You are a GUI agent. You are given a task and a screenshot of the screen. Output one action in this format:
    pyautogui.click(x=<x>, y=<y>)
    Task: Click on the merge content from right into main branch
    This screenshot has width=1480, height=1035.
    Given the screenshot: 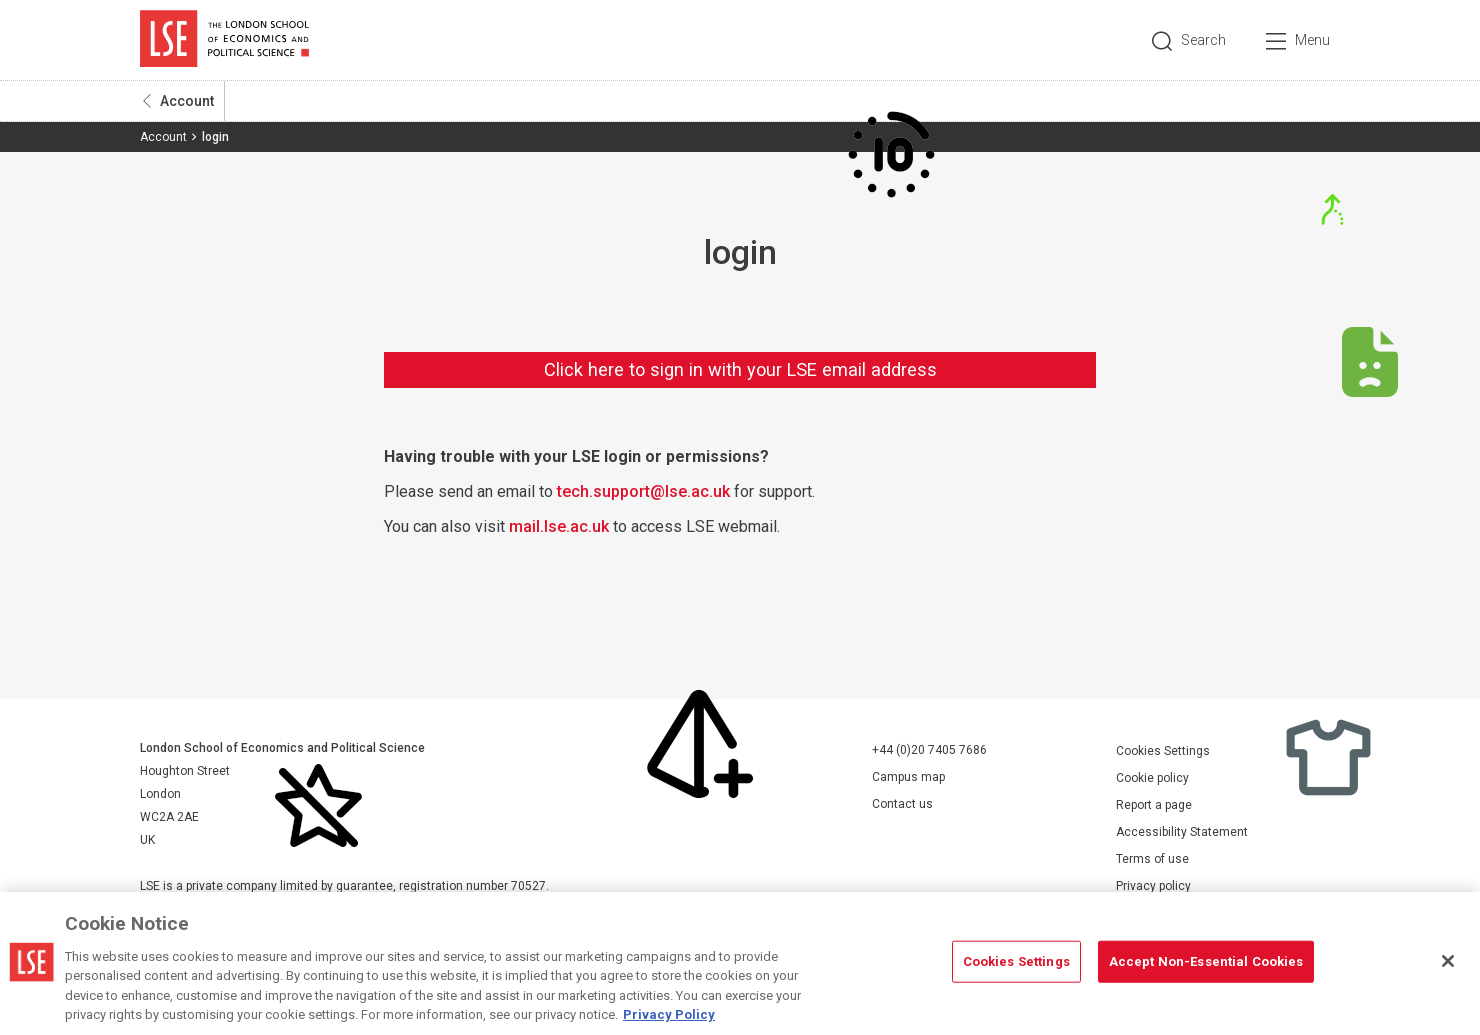 What is the action you would take?
    pyautogui.click(x=1332, y=209)
    